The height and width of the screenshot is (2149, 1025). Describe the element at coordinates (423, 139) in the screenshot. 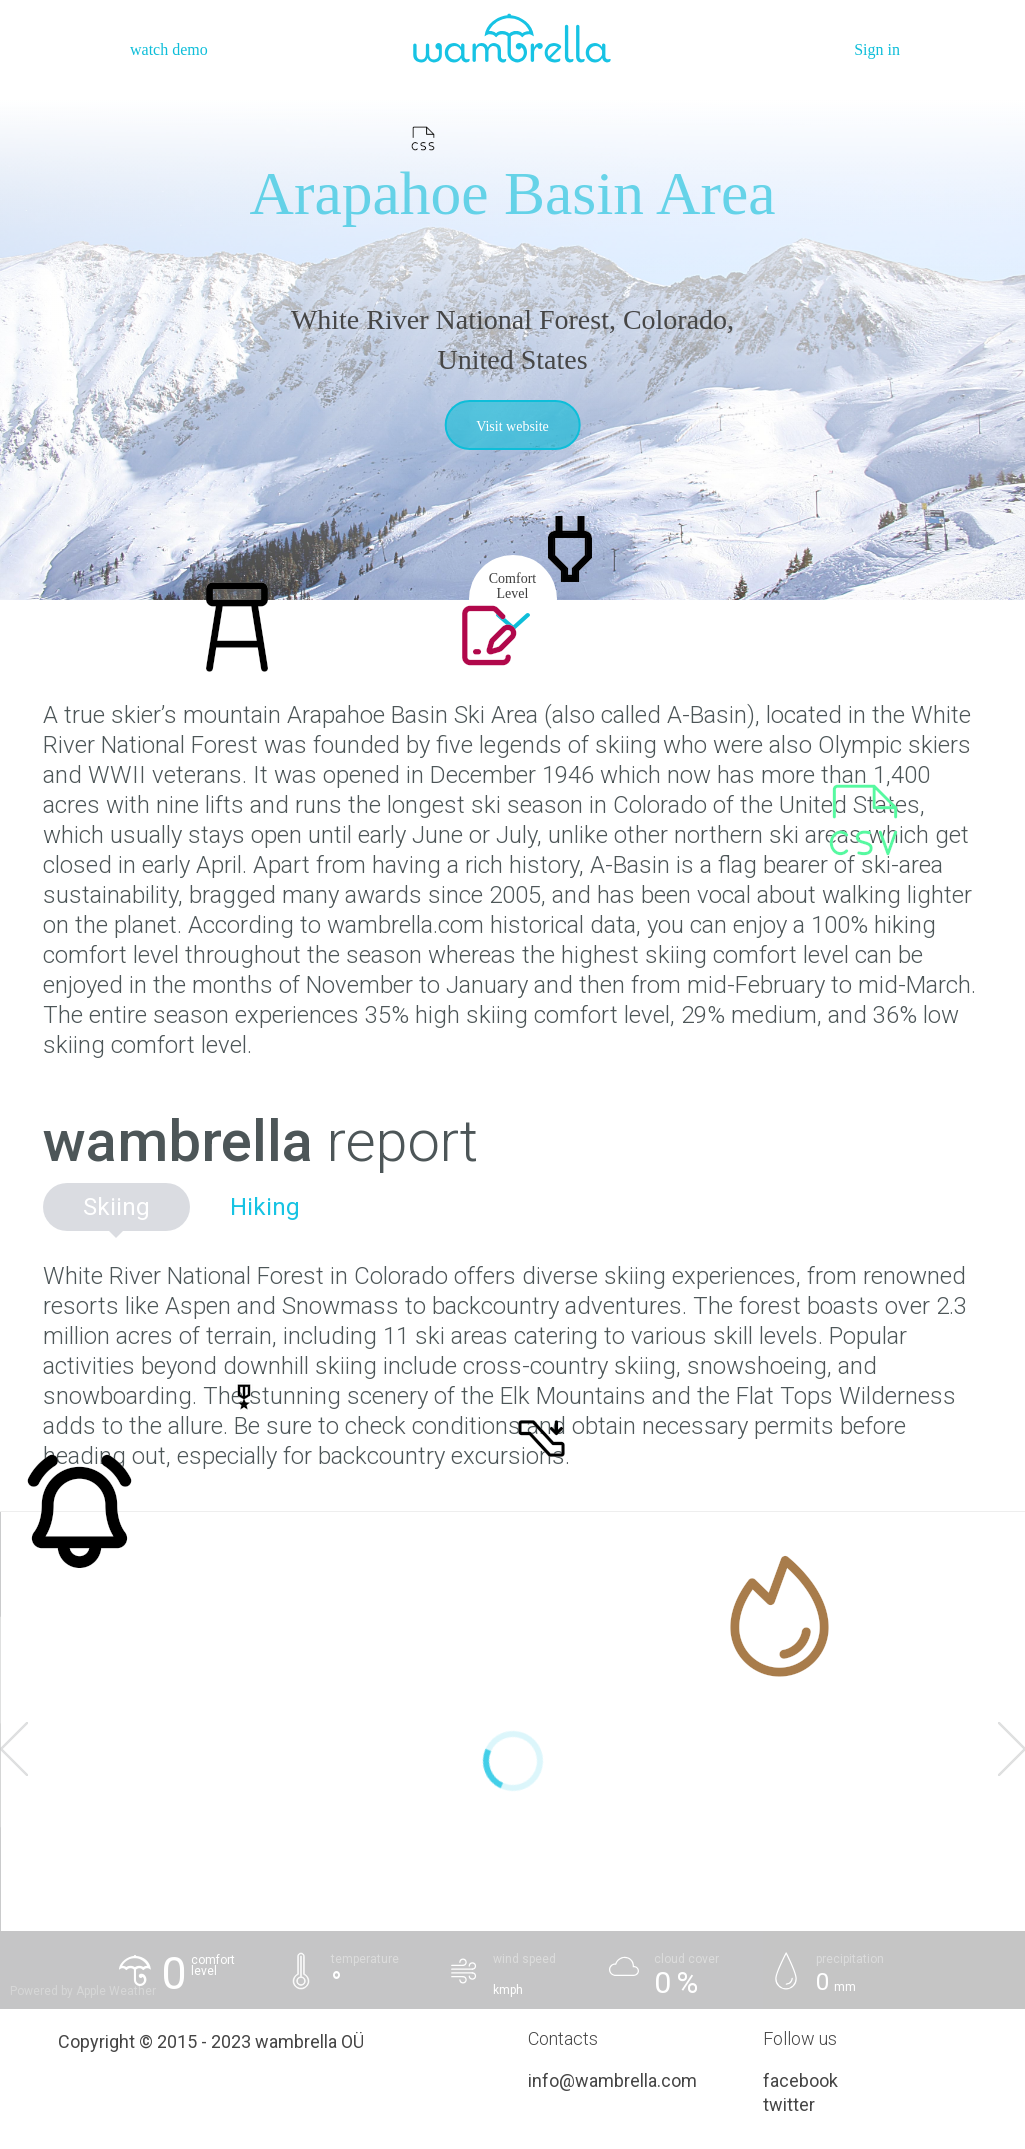

I see `view or open a CSS stylesheet file` at that location.